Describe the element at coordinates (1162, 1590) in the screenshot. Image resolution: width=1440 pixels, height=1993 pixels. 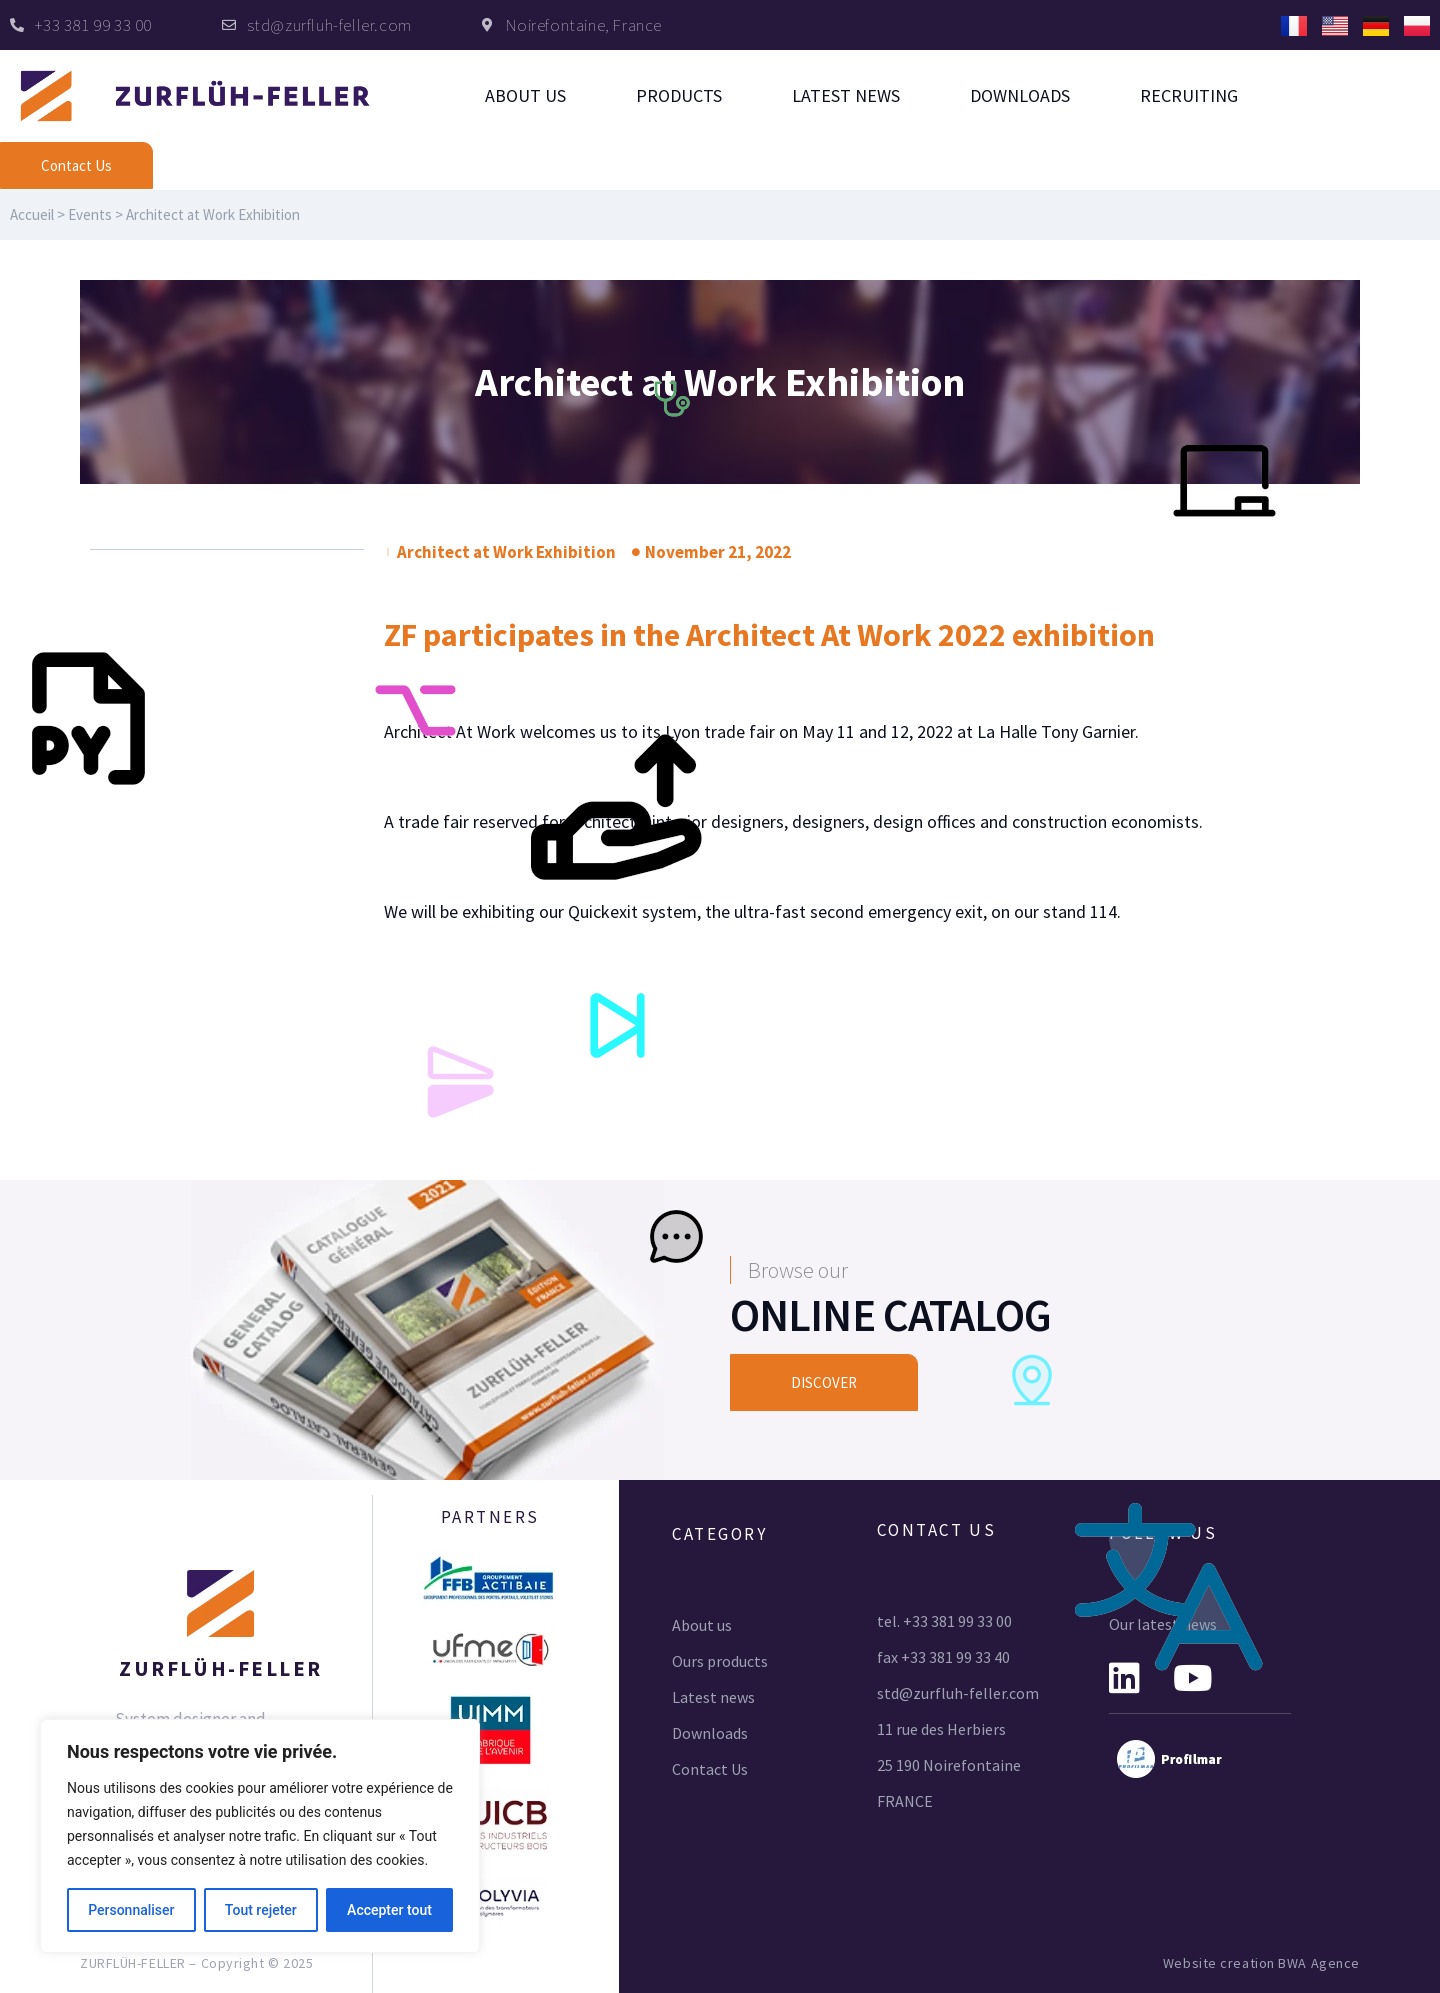
I see `translate text to another language` at that location.